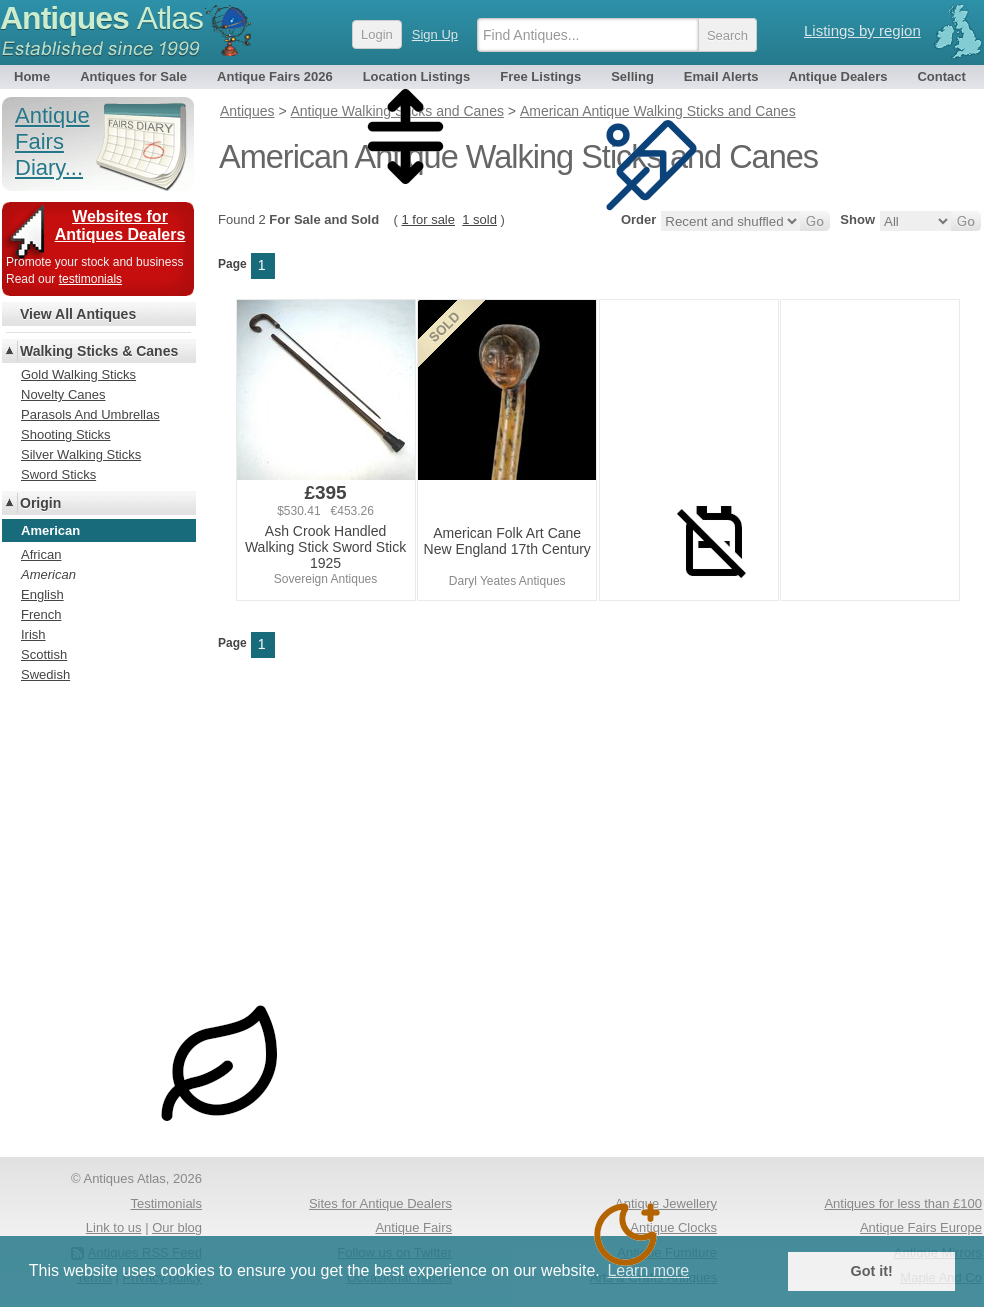  I want to click on indicates eco-friendly or sustainable option, so click(222, 1066).